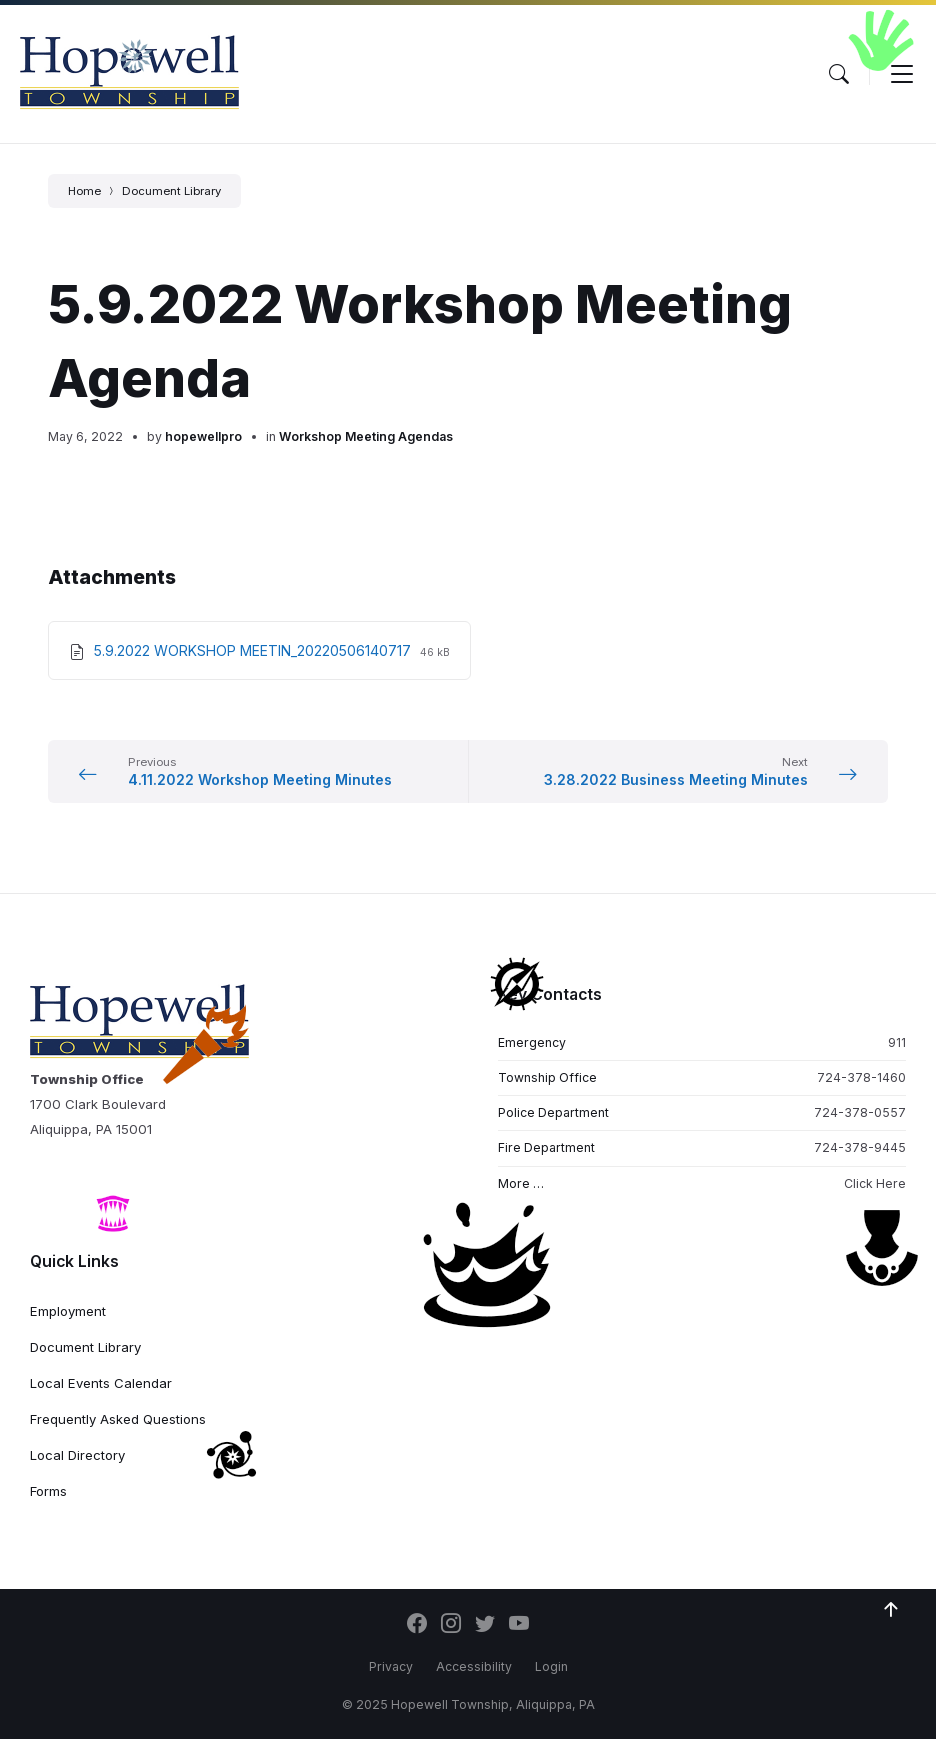  What do you see at coordinates (135, 56) in the screenshot?
I see `shatter or break an object` at bounding box center [135, 56].